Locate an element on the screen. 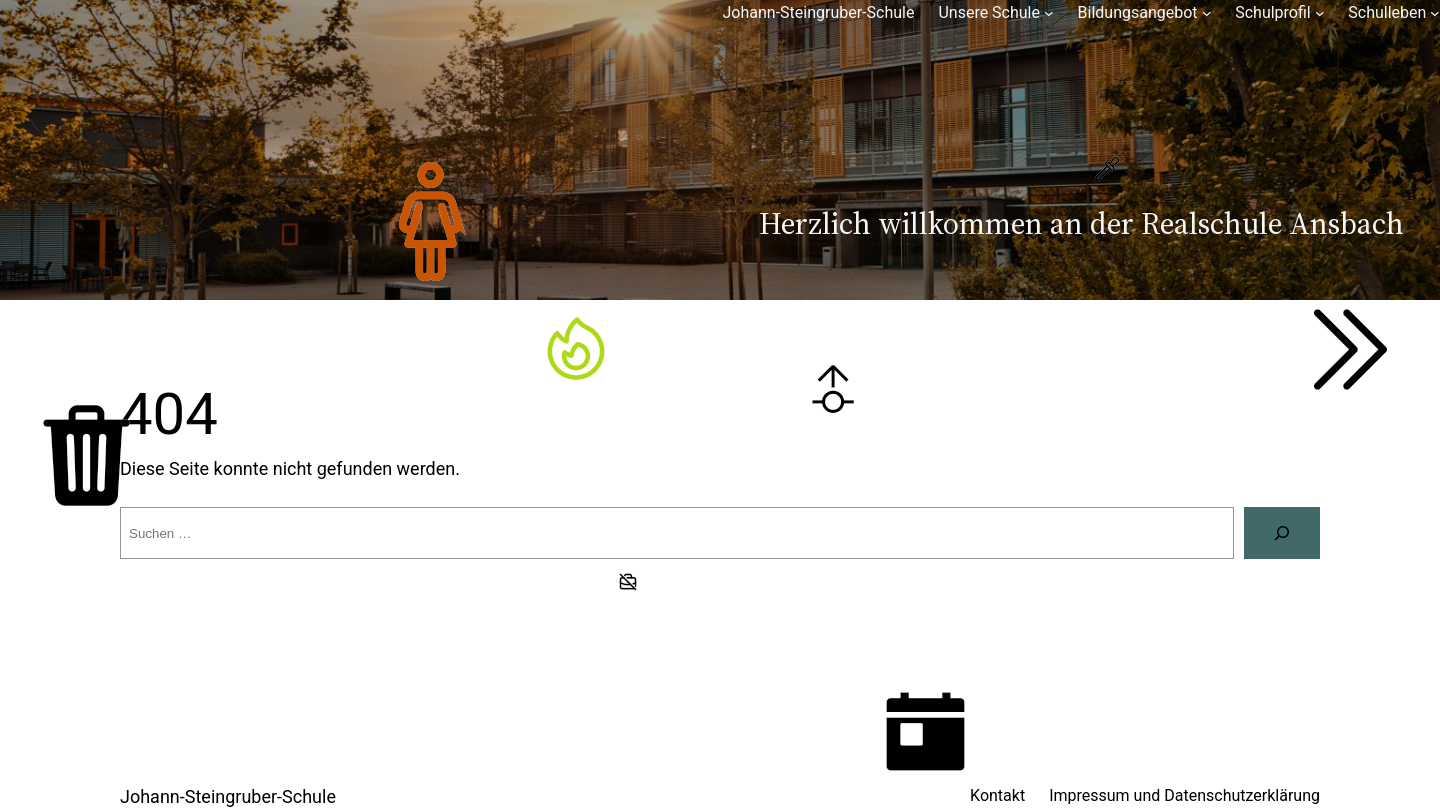  push changes to a repository is located at coordinates (831, 387).